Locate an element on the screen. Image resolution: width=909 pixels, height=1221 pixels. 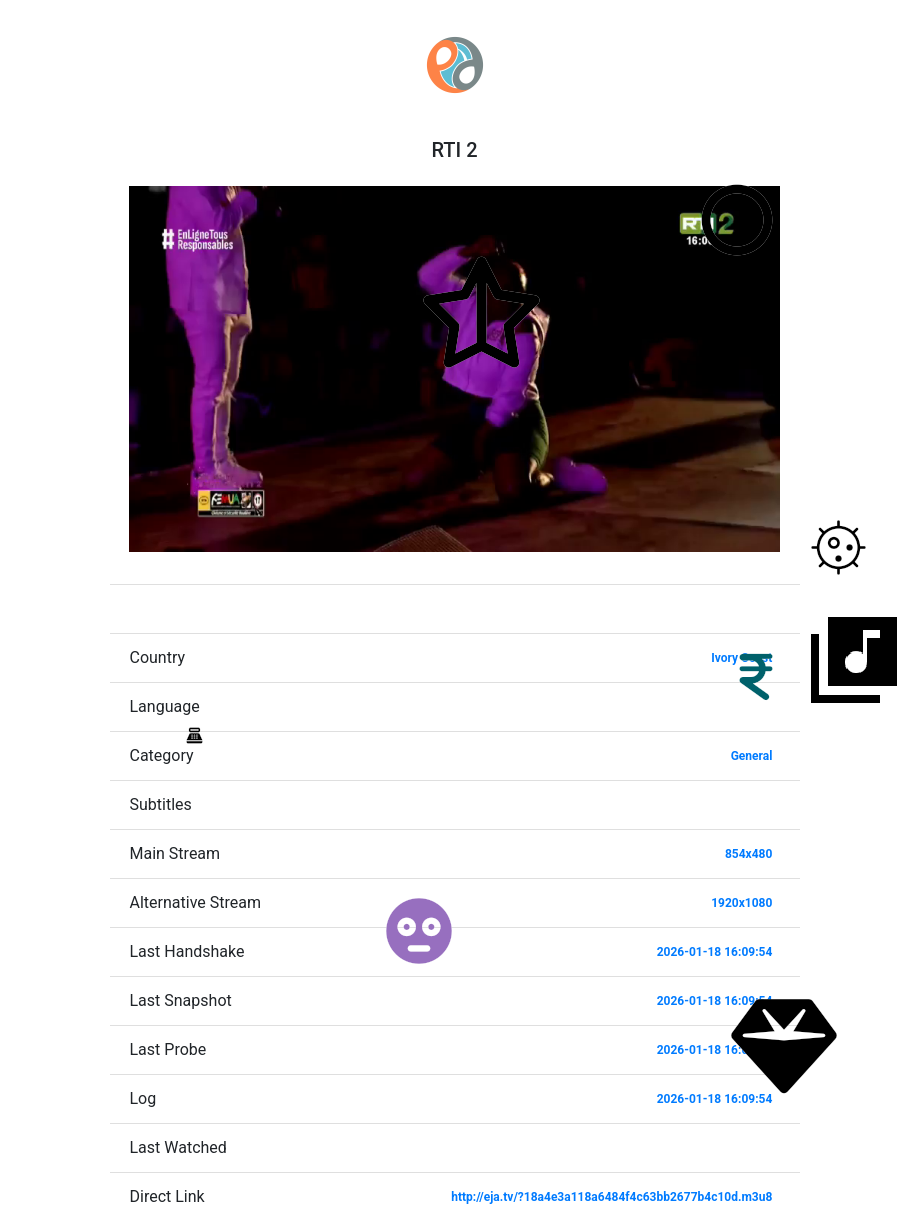
access your music library is located at coordinates (854, 660).